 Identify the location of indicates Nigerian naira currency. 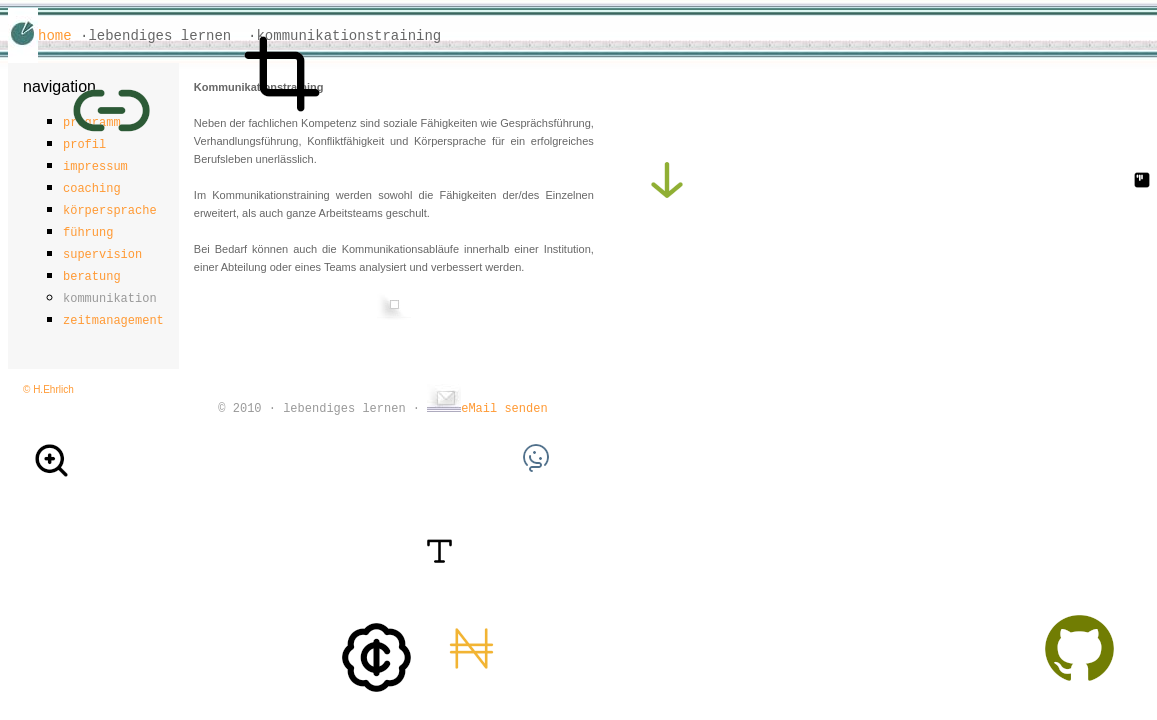
(471, 648).